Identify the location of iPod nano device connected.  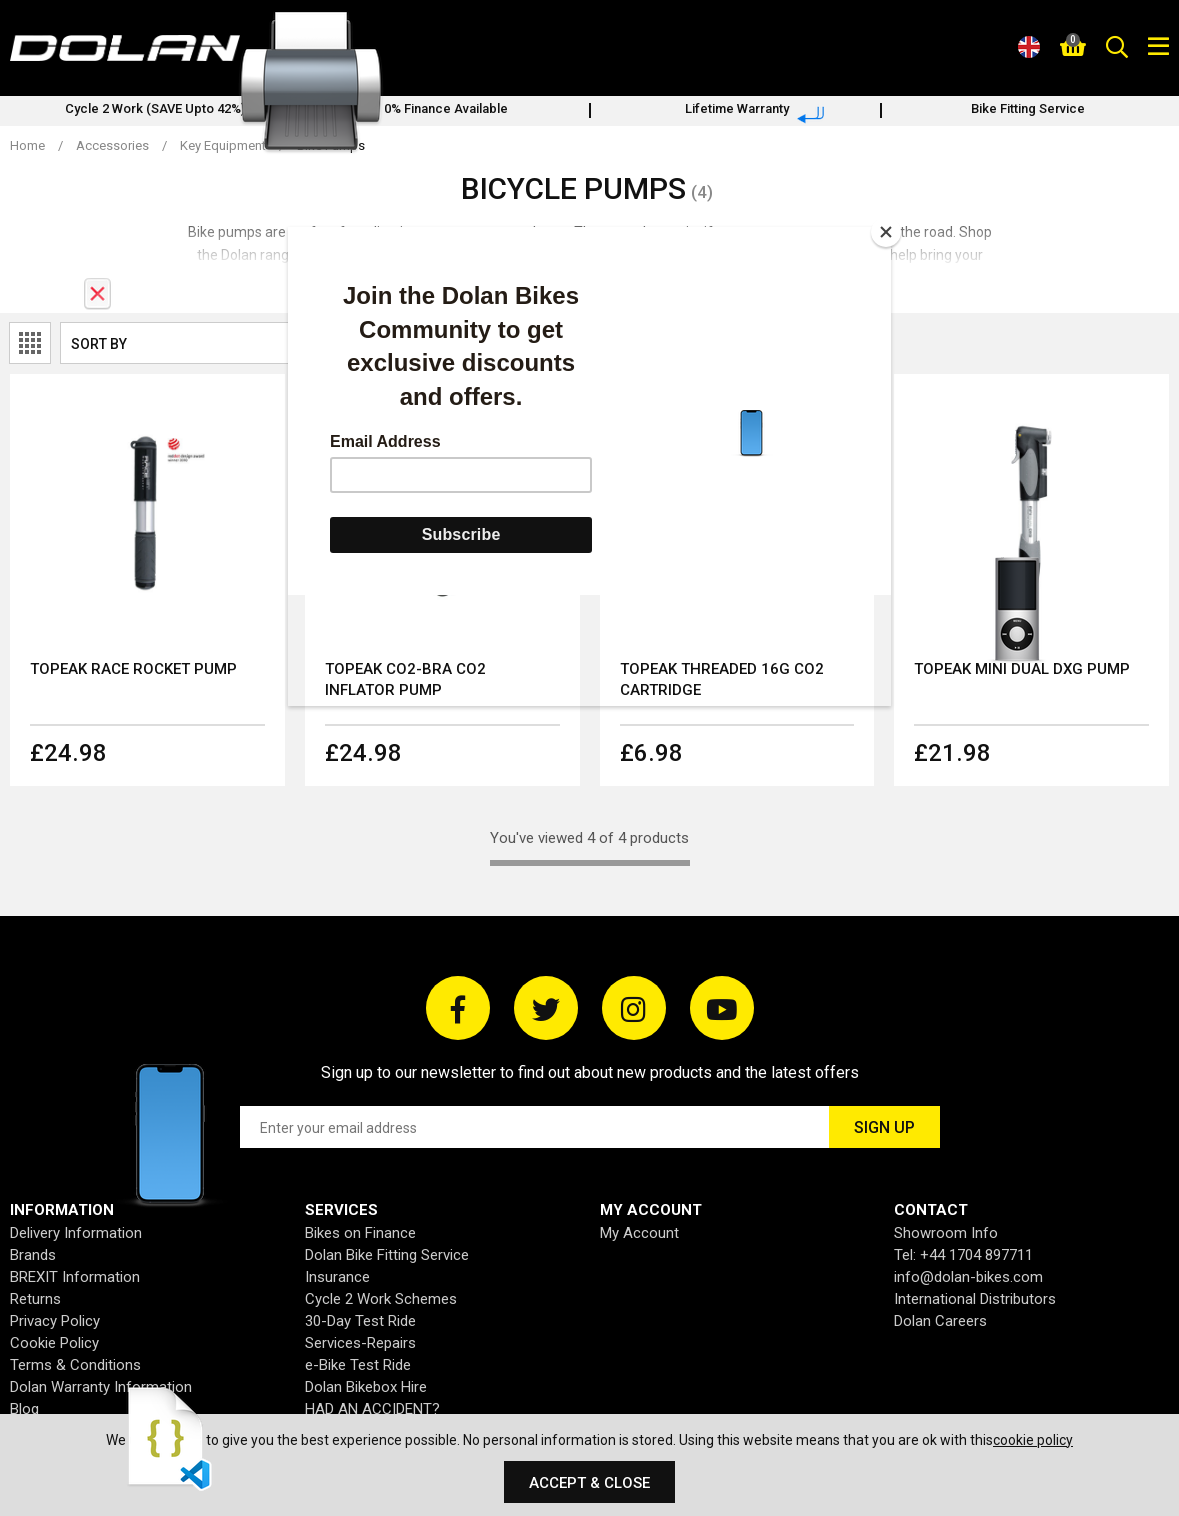
(1016, 610).